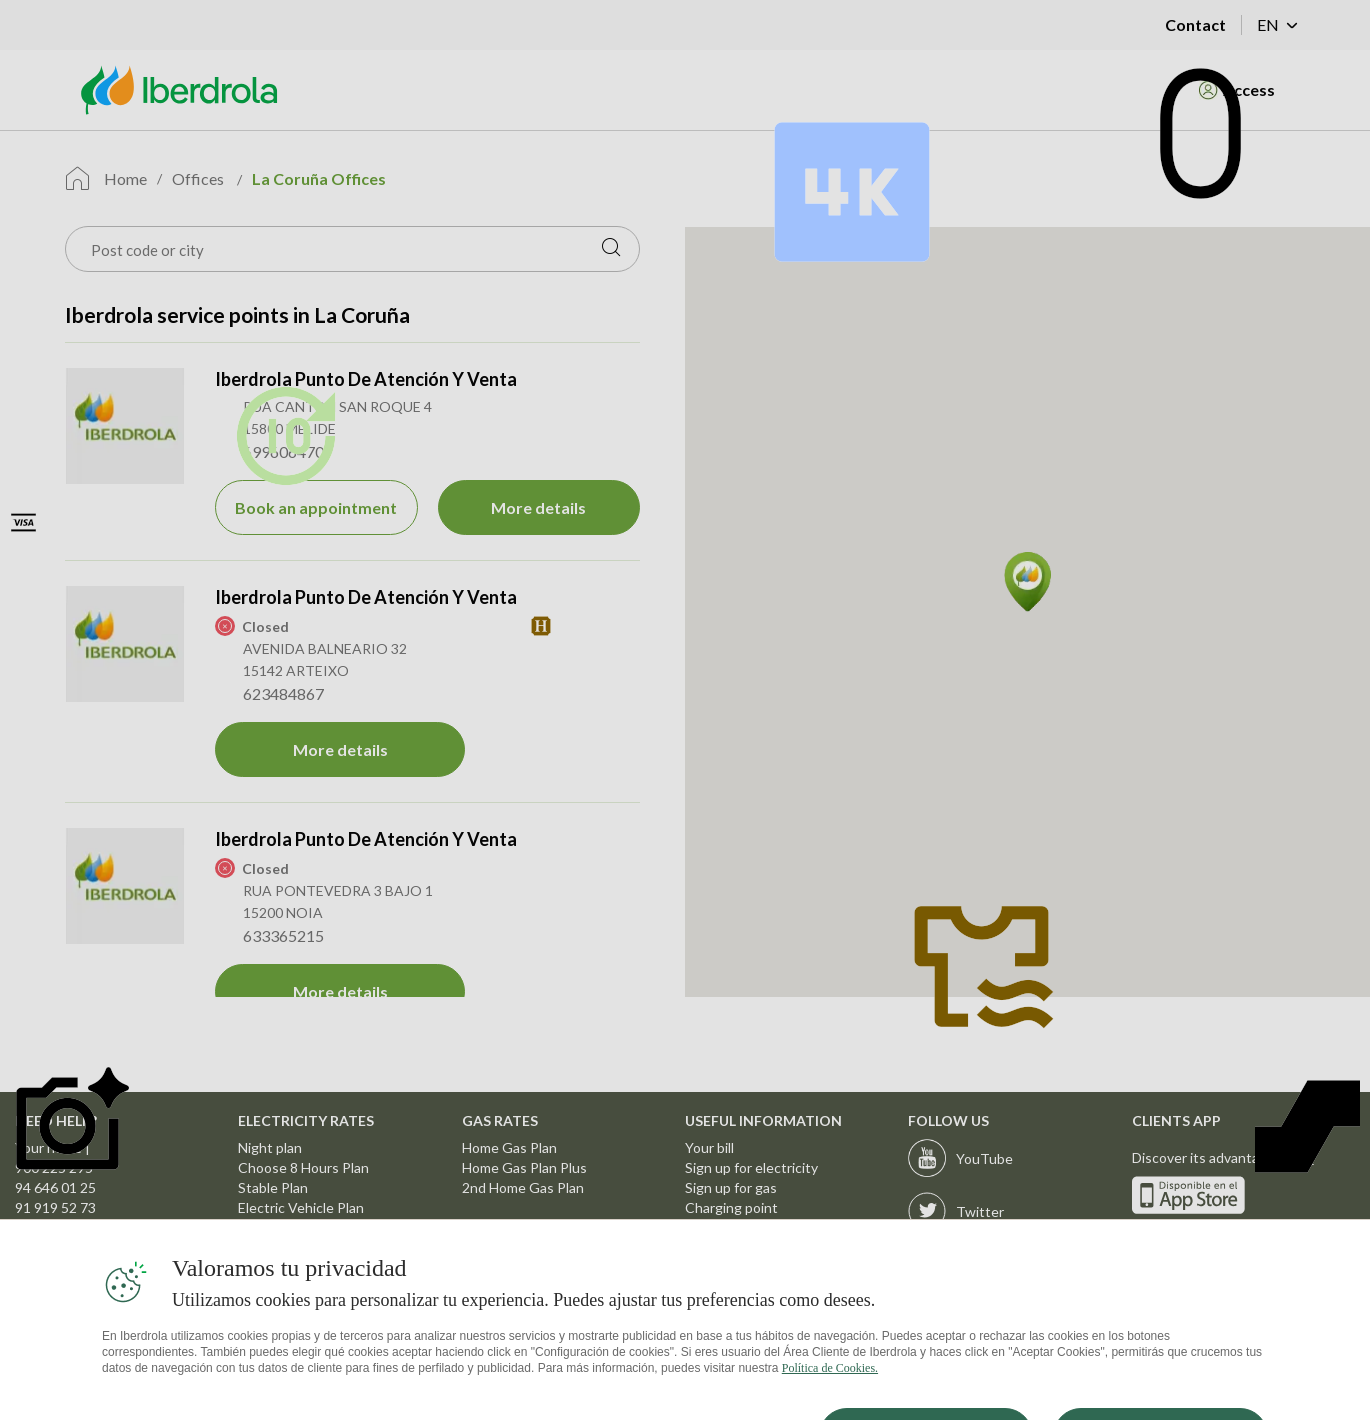 The image size is (1370, 1420). What do you see at coordinates (852, 192) in the screenshot?
I see `indicates 4k video quality available` at bounding box center [852, 192].